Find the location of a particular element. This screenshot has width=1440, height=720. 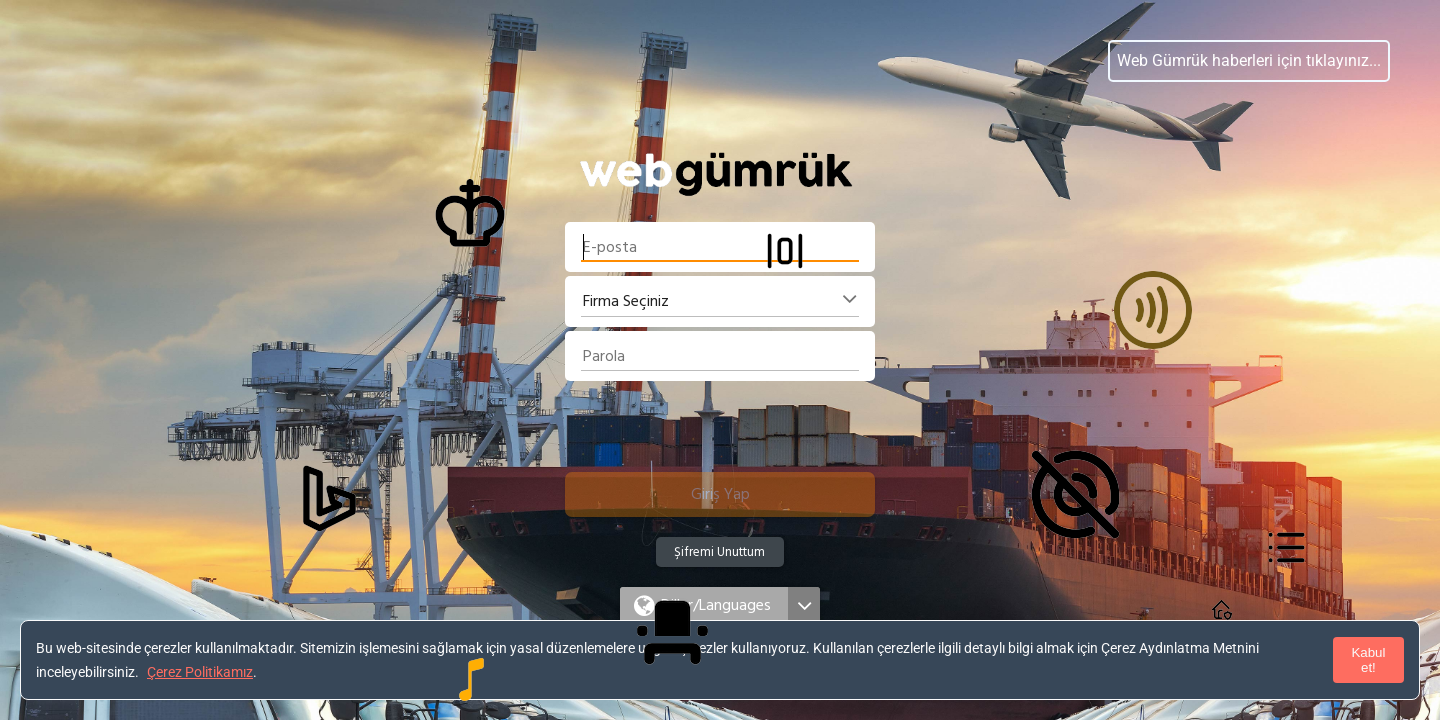

home security settings is located at coordinates (1221, 609).